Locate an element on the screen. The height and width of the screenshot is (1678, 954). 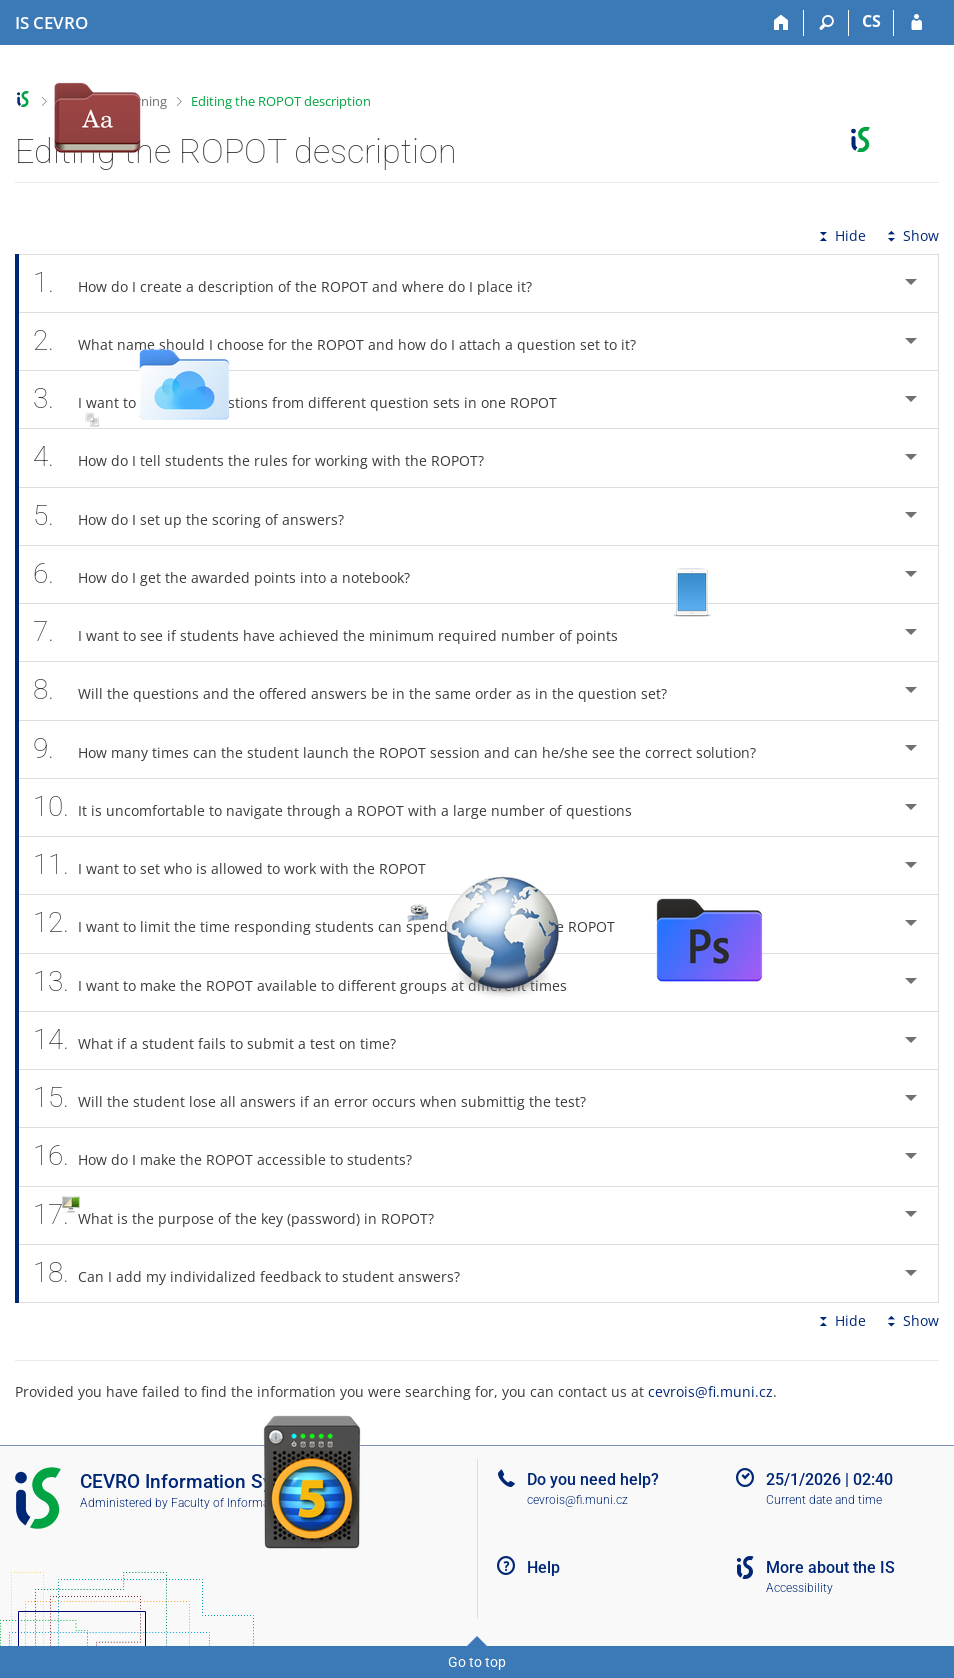
open folder containing Adobe Photoshop files is located at coordinates (709, 943).